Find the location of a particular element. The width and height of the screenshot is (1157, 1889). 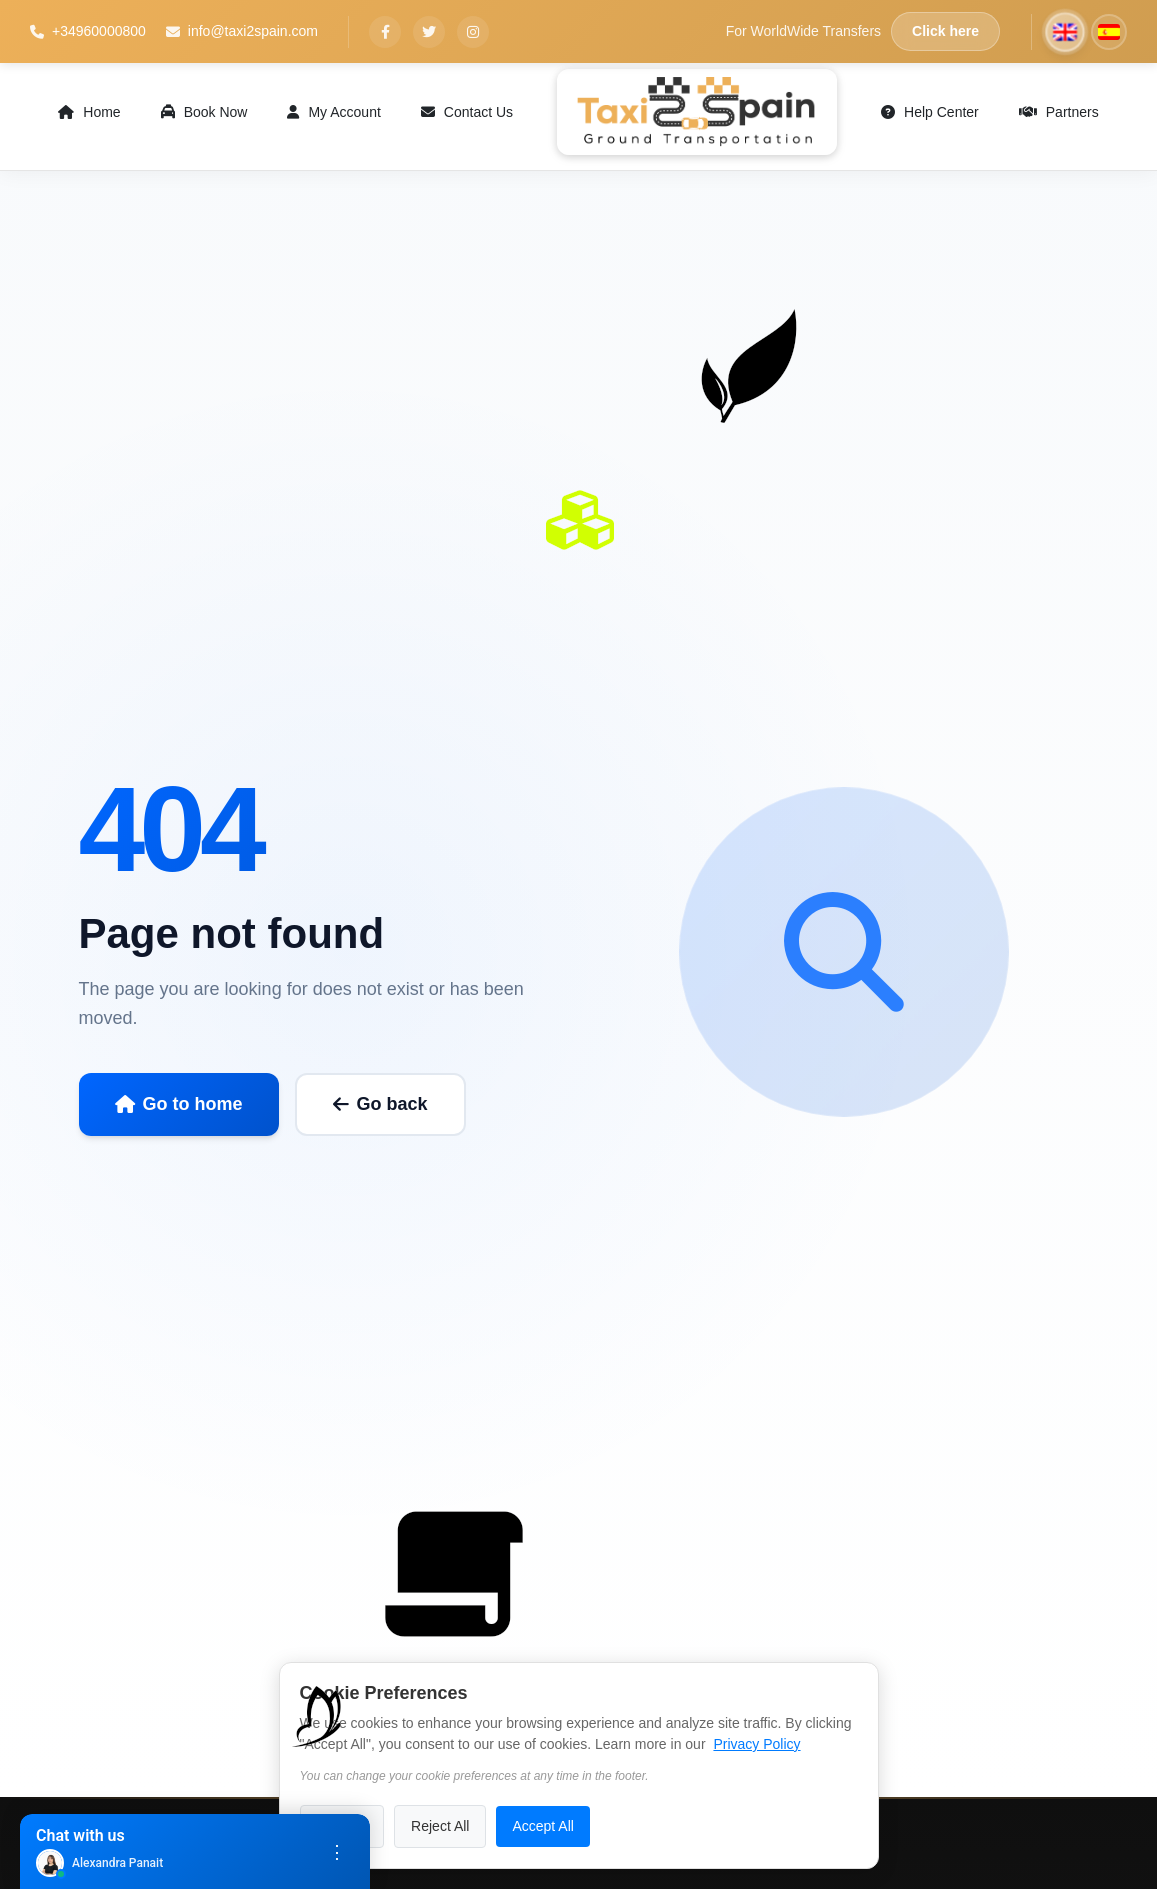

open the Veepee app is located at coordinates (316, 1716).